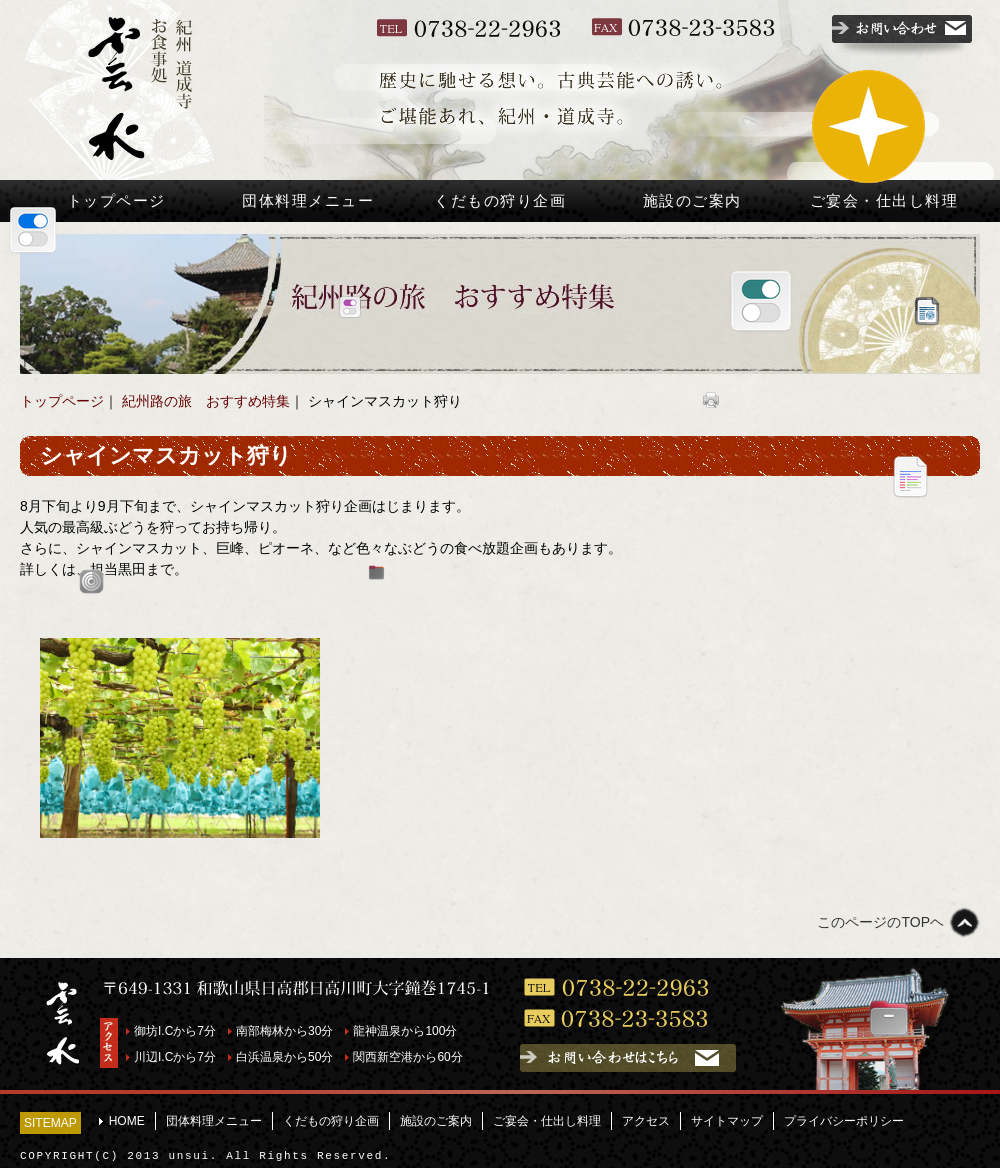 This screenshot has height=1168, width=1000. Describe the element at coordinates (376, 572) in the screenshot. I see `open folder or directory` at that location.